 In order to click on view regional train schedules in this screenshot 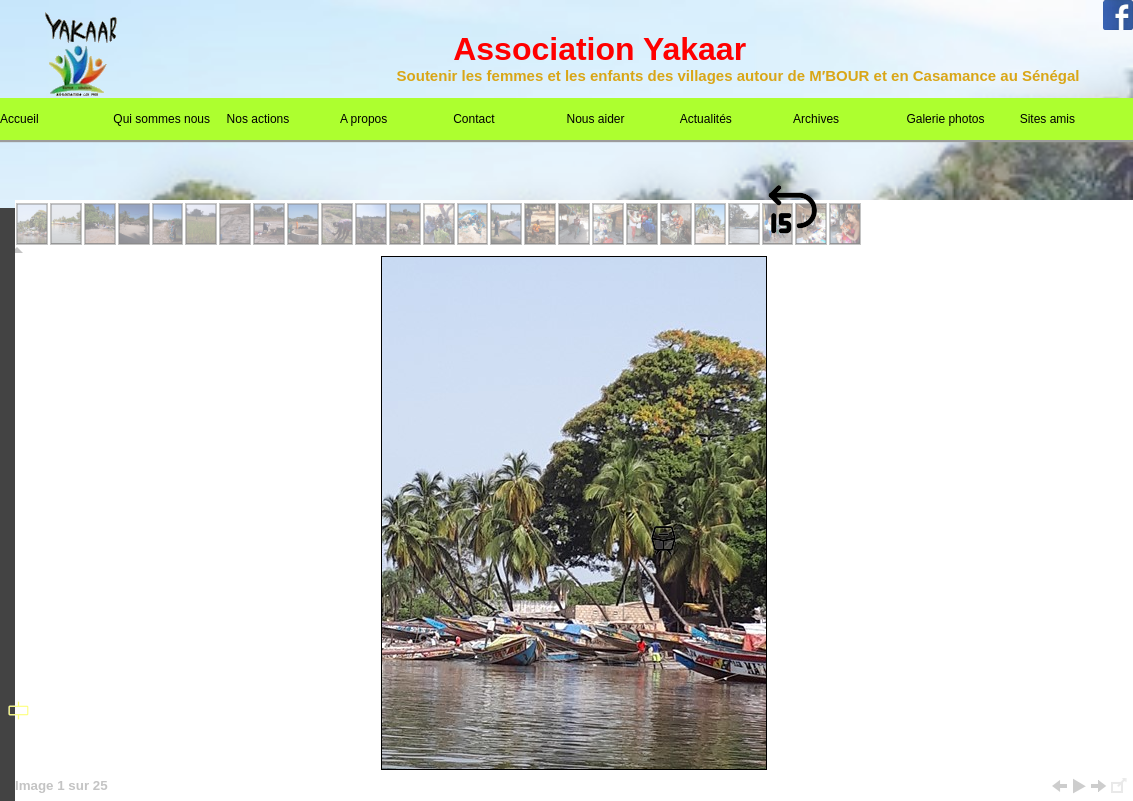, I will do `click(663, 539)`.